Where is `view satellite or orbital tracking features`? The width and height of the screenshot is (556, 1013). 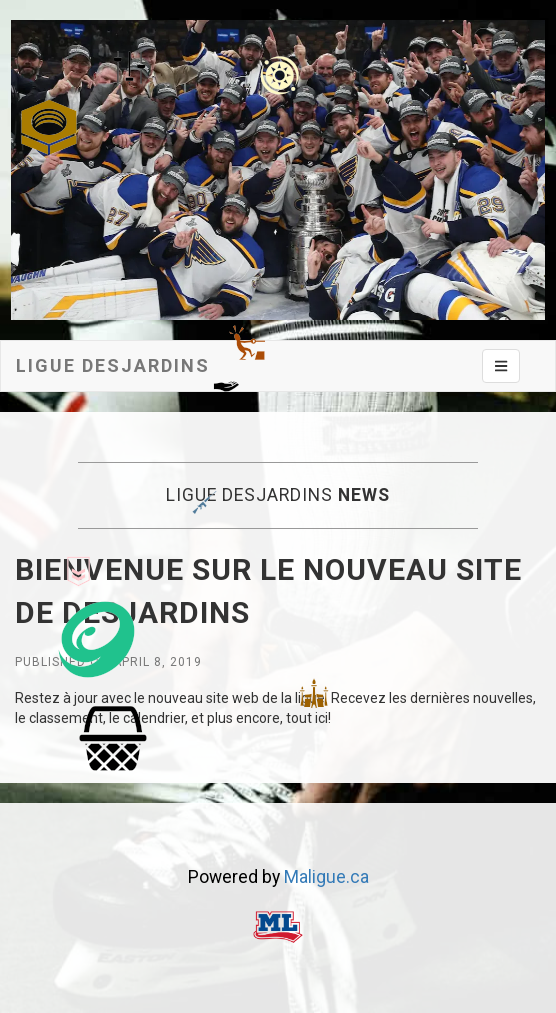 view satellite or orbital tracking features is located at coordinates (279, 75).